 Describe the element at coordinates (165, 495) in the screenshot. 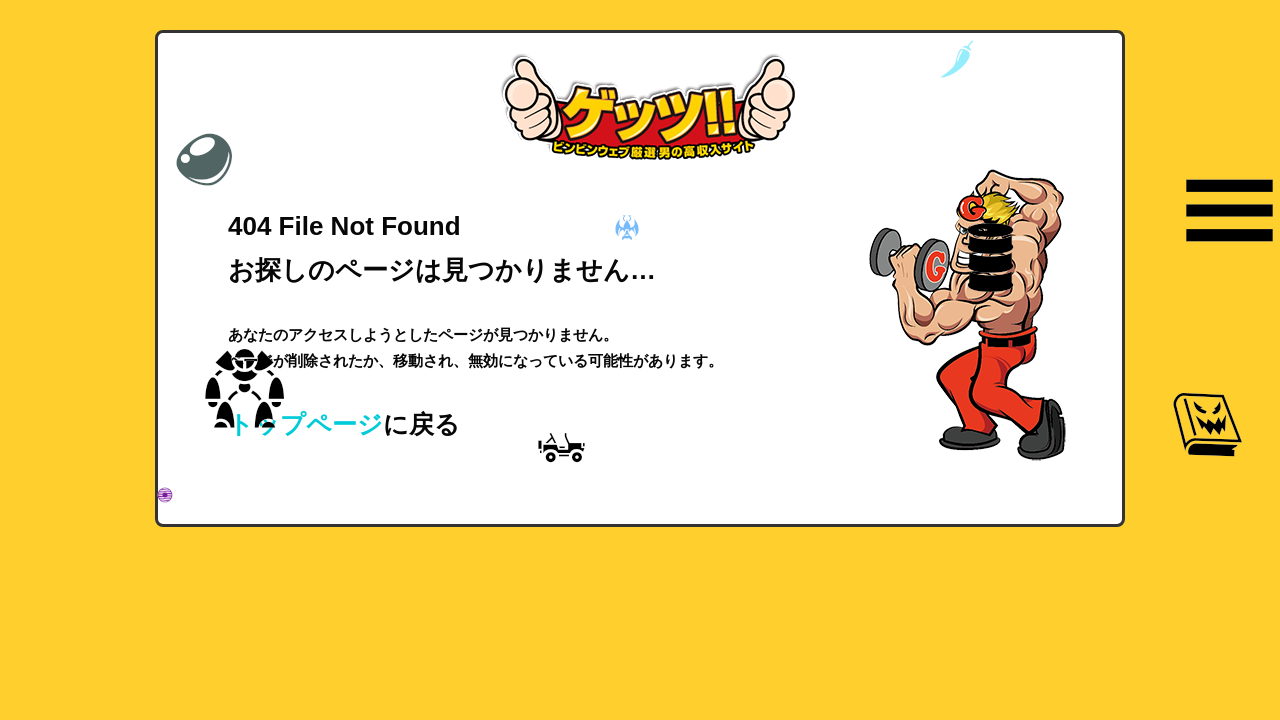

I see `decorative game badge or achievement icon` at that location.